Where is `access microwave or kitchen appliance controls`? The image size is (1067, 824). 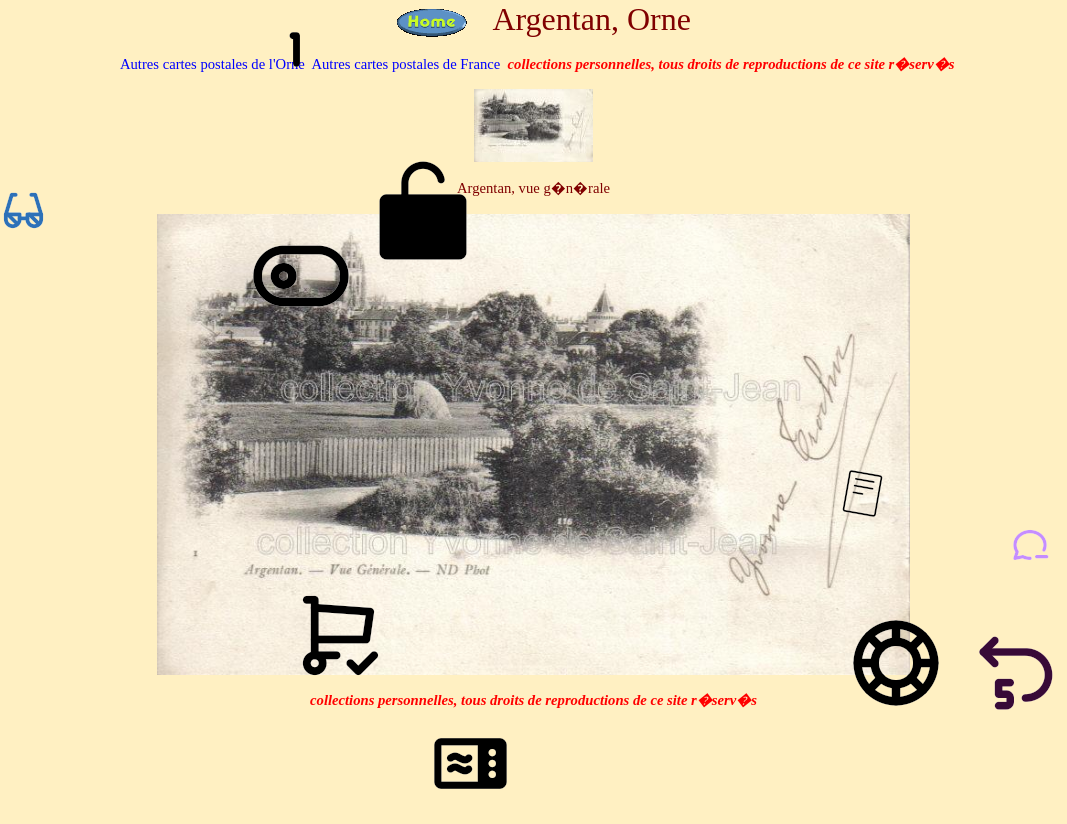 access microwave or kitchen appliance controls is located at coordinates (470, 763).